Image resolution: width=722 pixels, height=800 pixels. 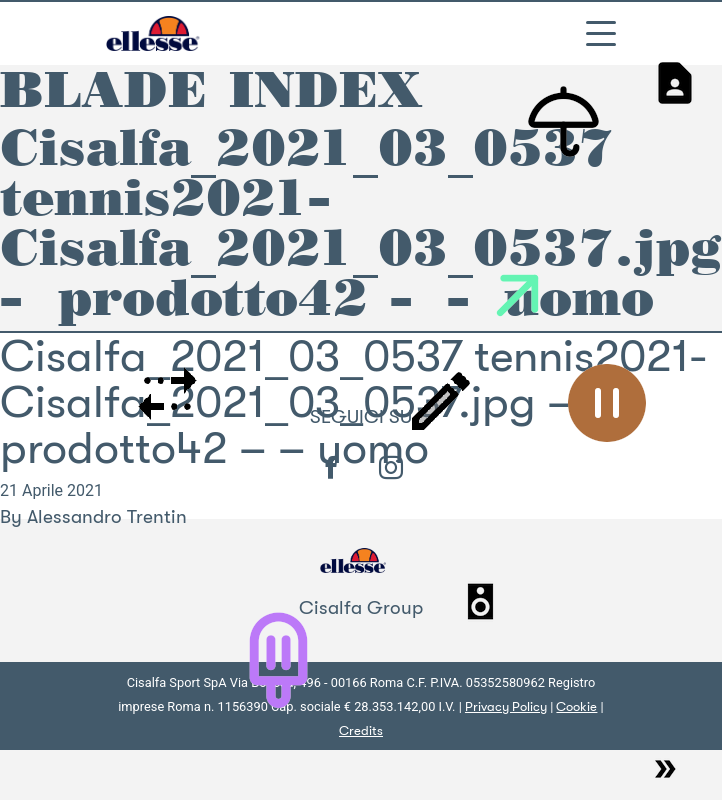 What do you see at coordinates (563, 121) in the screenshot?
I see `view weather protection or rain forecast` at bounding box center [563, 121].